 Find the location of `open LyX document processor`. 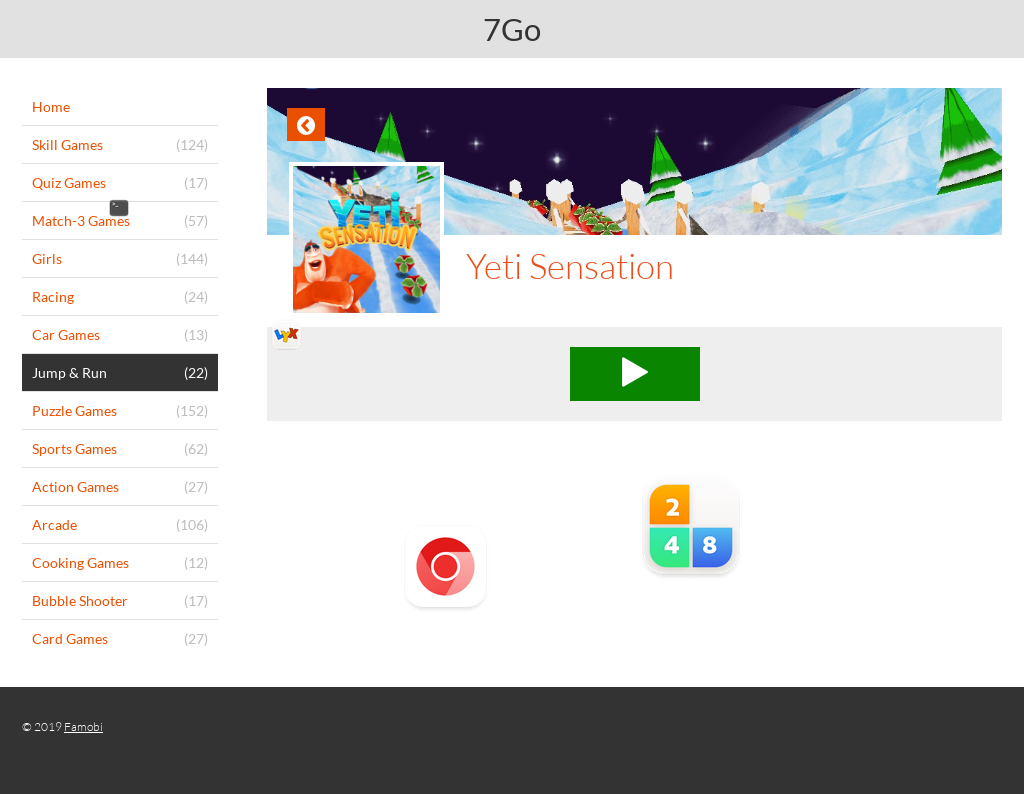

open LyX document processor is located at coordinates (286, 334).